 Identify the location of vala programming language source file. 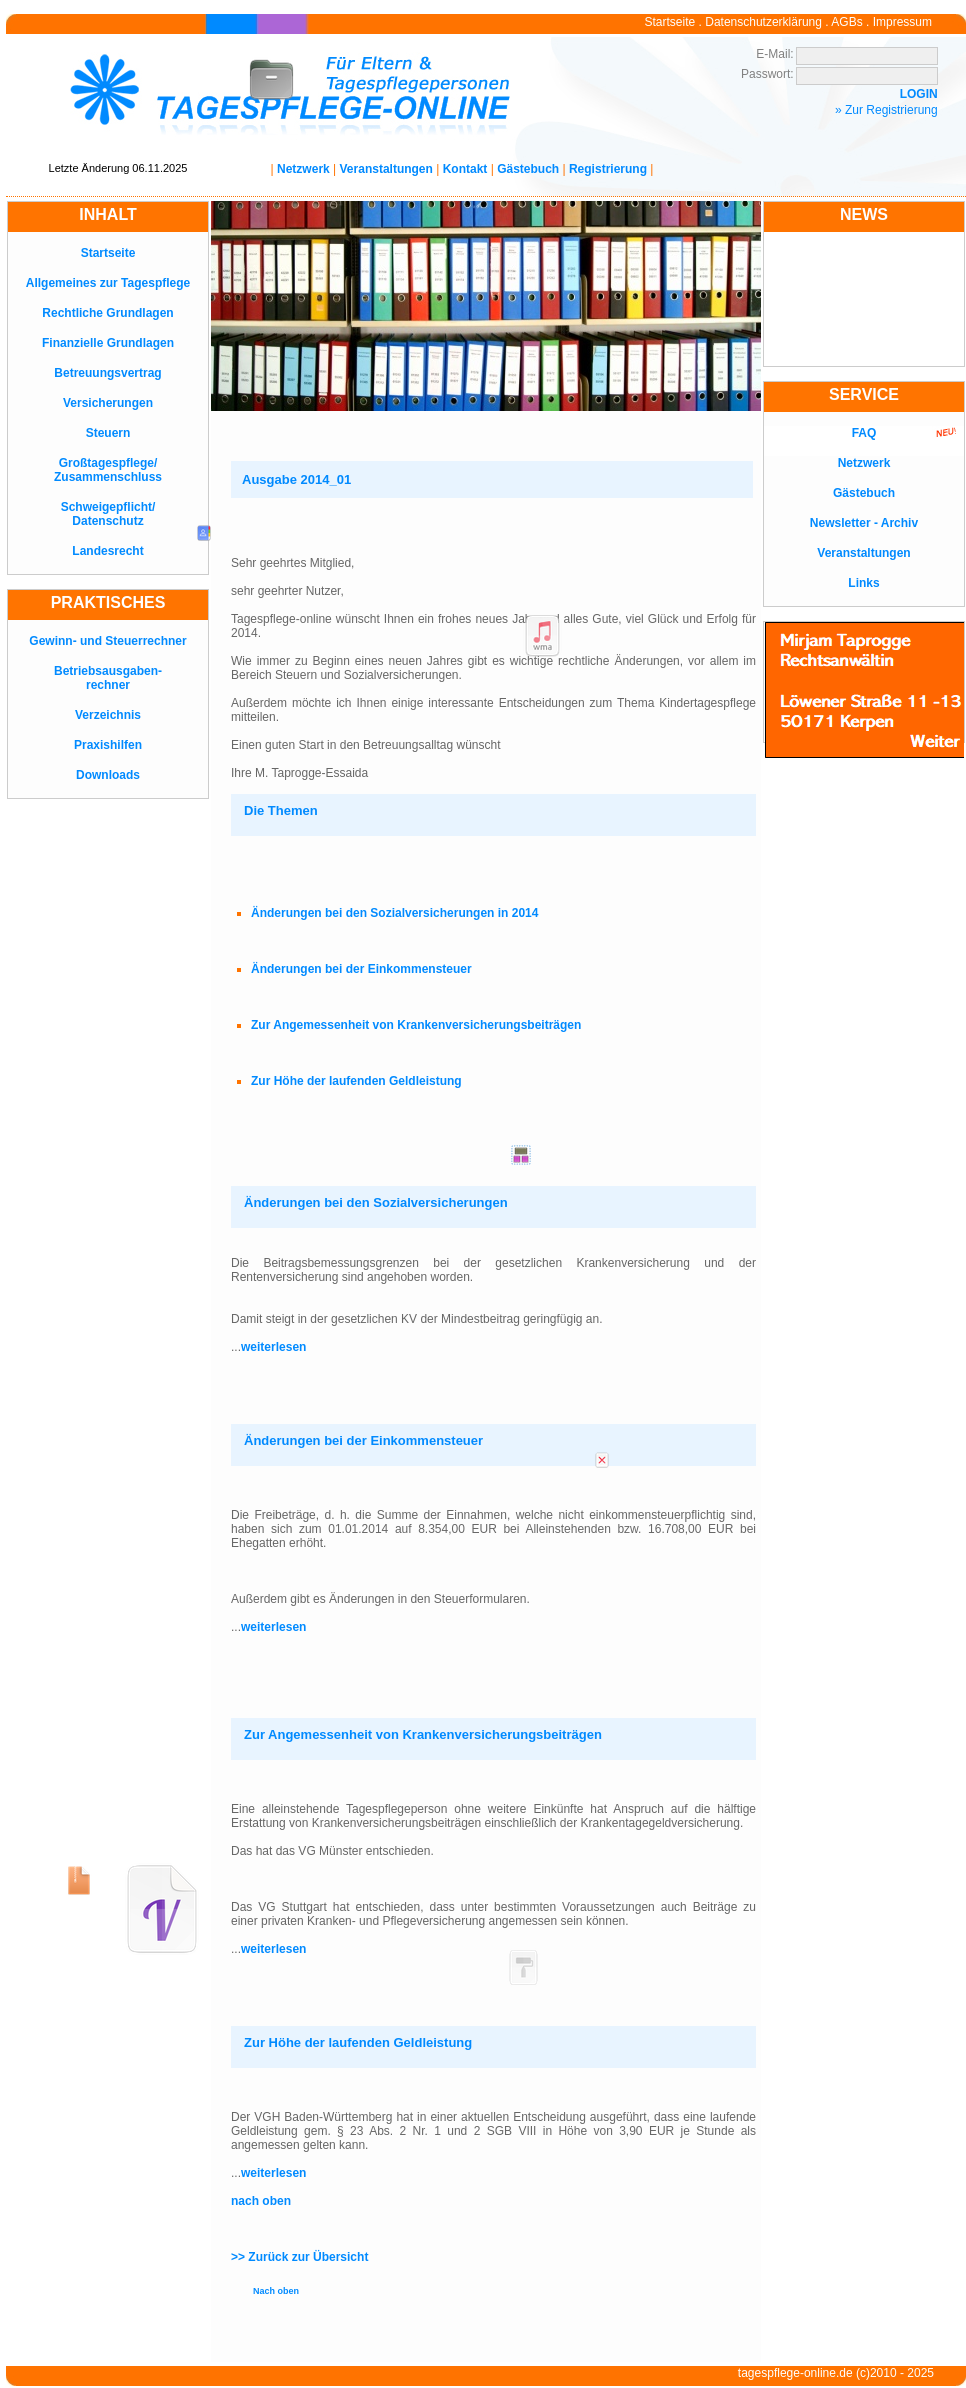
(162, 1909).